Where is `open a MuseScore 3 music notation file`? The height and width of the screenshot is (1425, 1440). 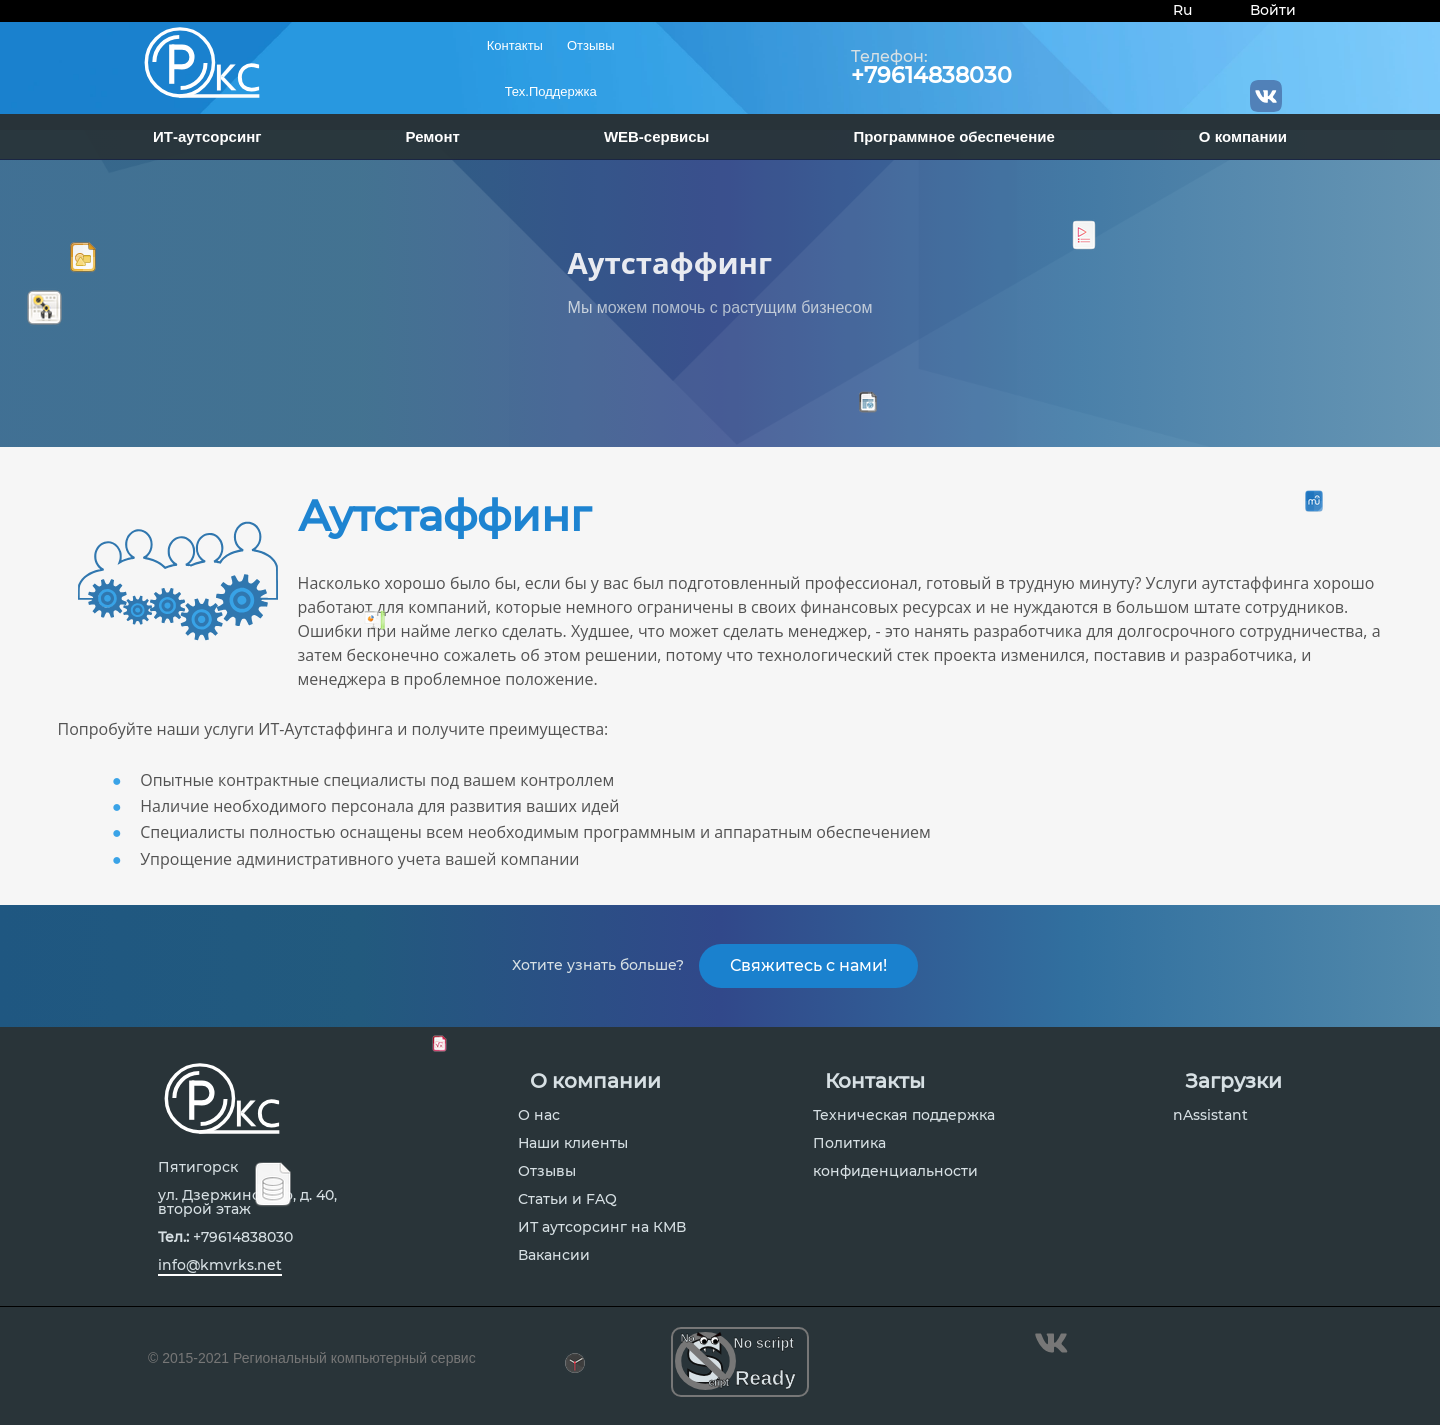
open a MuseScore 3 music notation file is located at coordinates (1314, 501).